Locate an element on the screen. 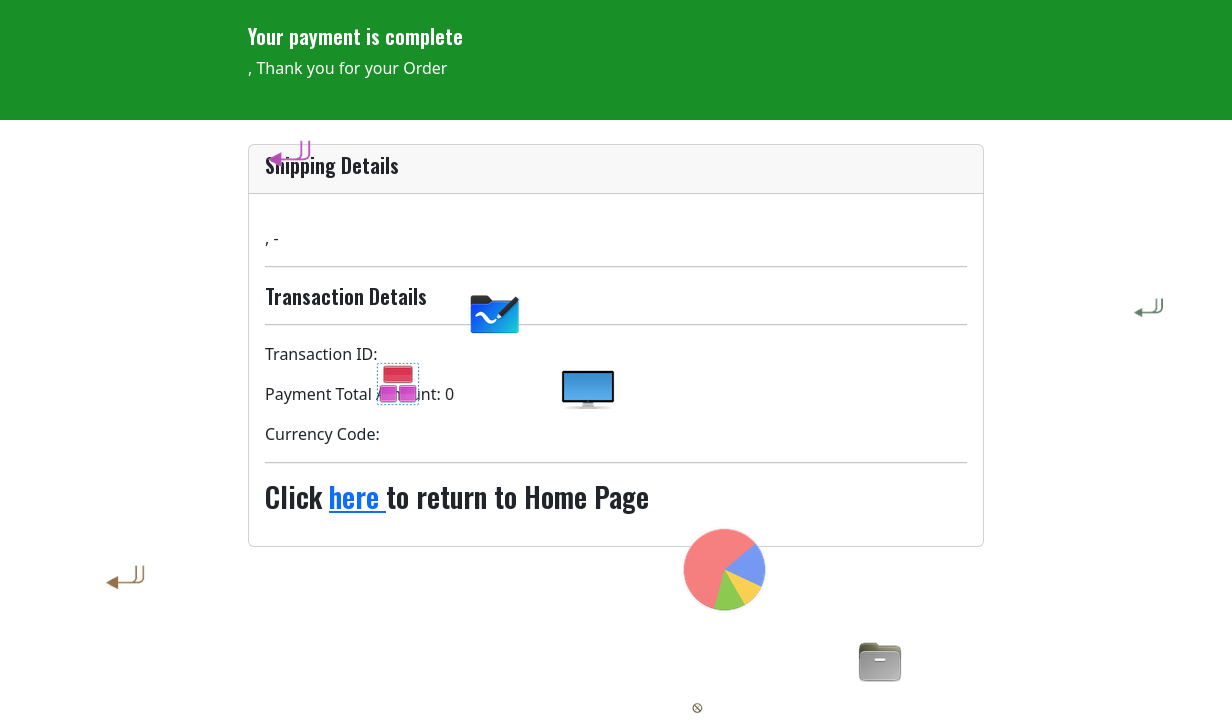  reply to all recipients of an email is located at coordinates (288, 153).